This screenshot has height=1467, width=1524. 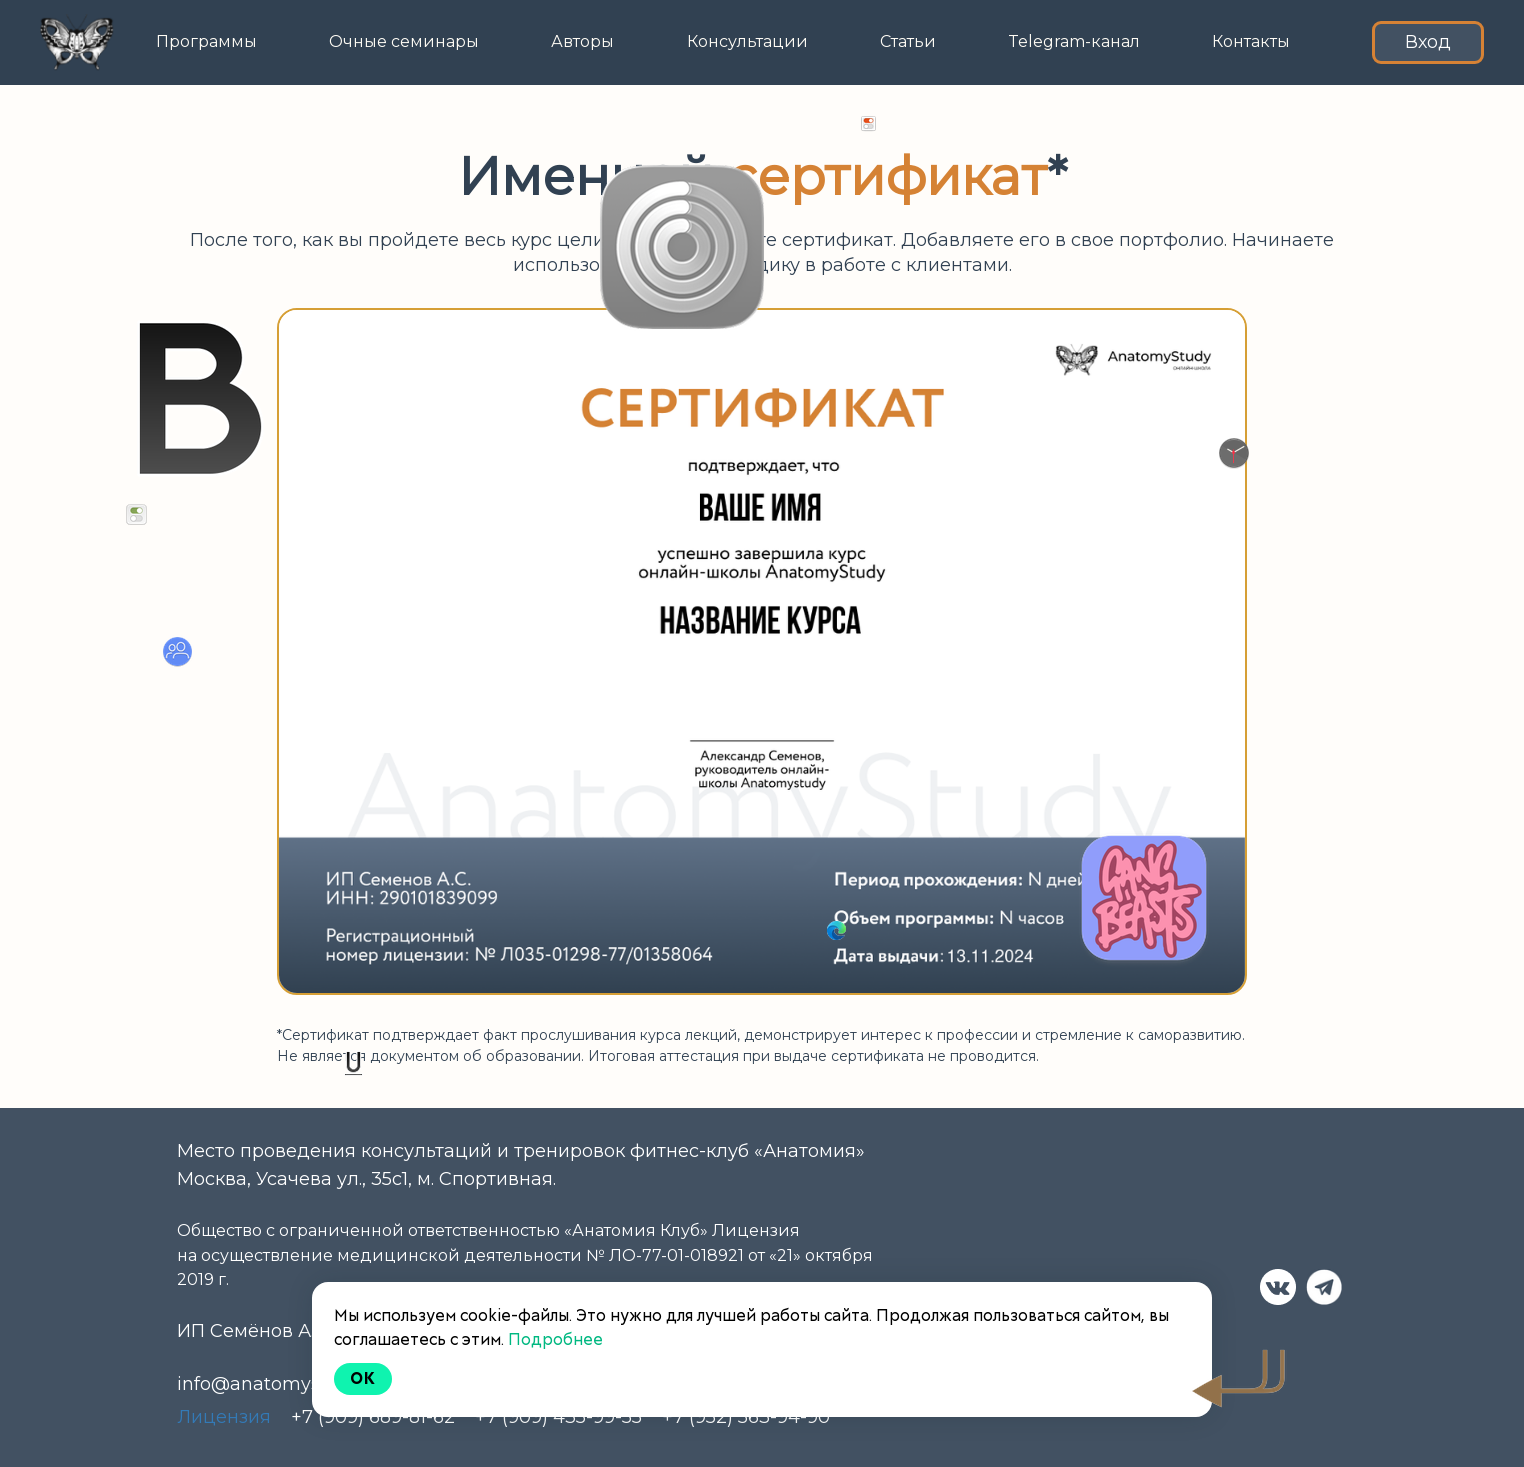 What do you see at coordinates (836, 930) in the screenshot?
I see `open Microsoft Edge browser` at bounding box center [836, 930].